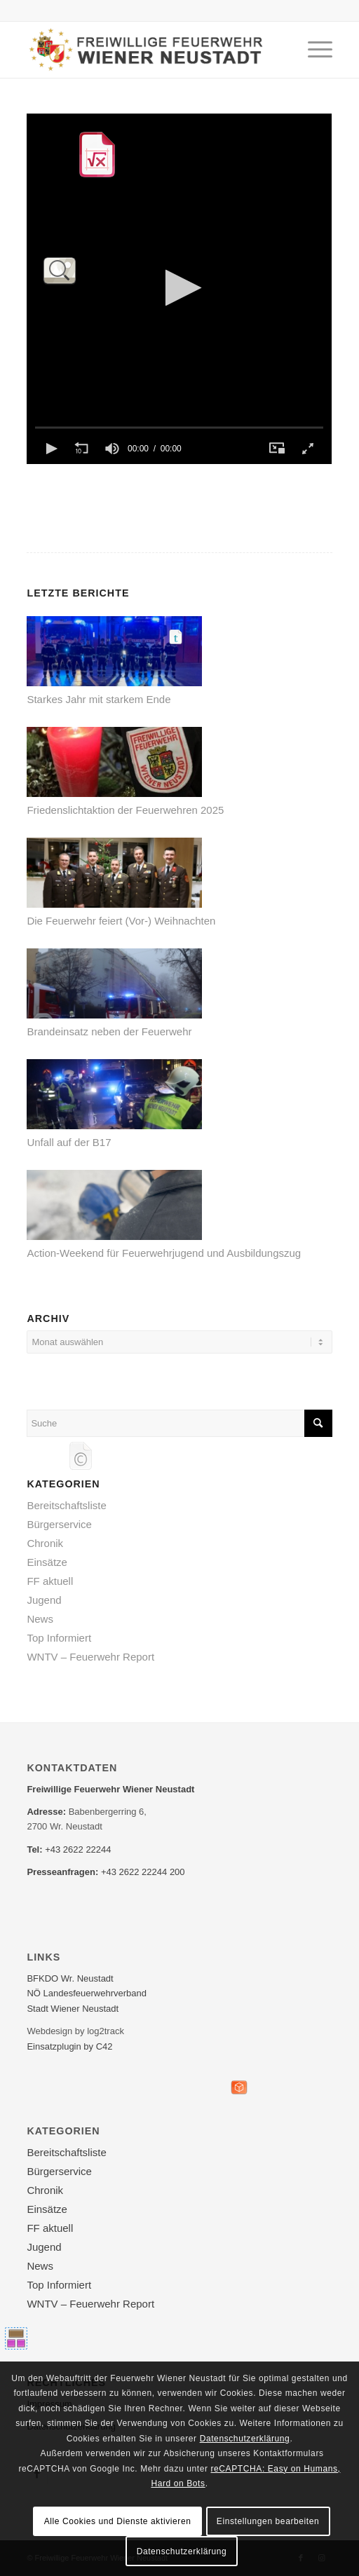 Image resolution: width=359 pixels, height=2576 pixels. Describe the element at coordinates (97, 154) in the screenshot. I see `libreoffice math formula template file` at that location.